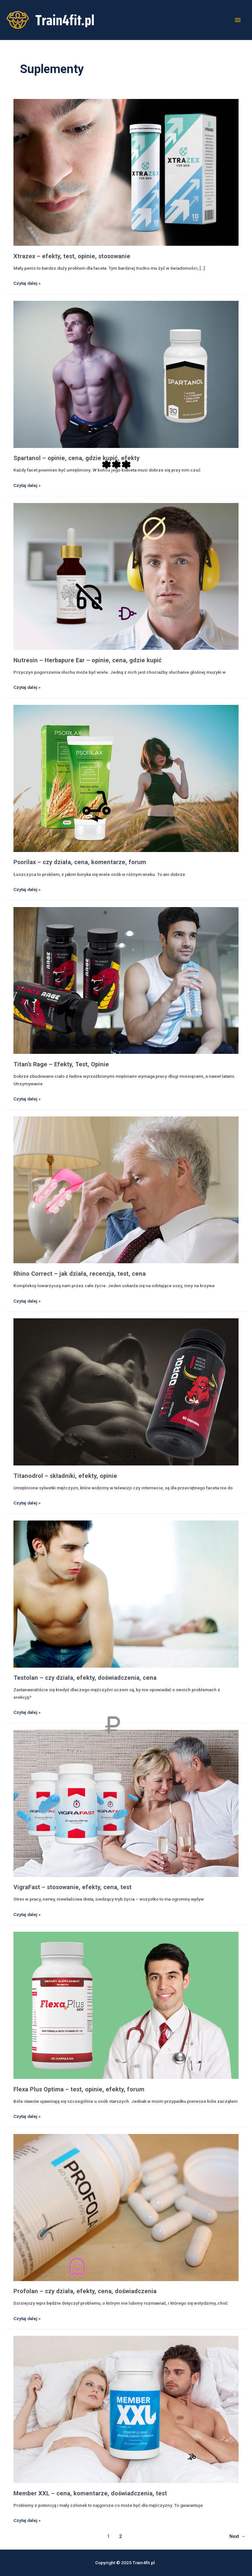 The height and width of the screenshot is (2576, 252). I want to click on indicates an empty or null value, so click(154, 528).